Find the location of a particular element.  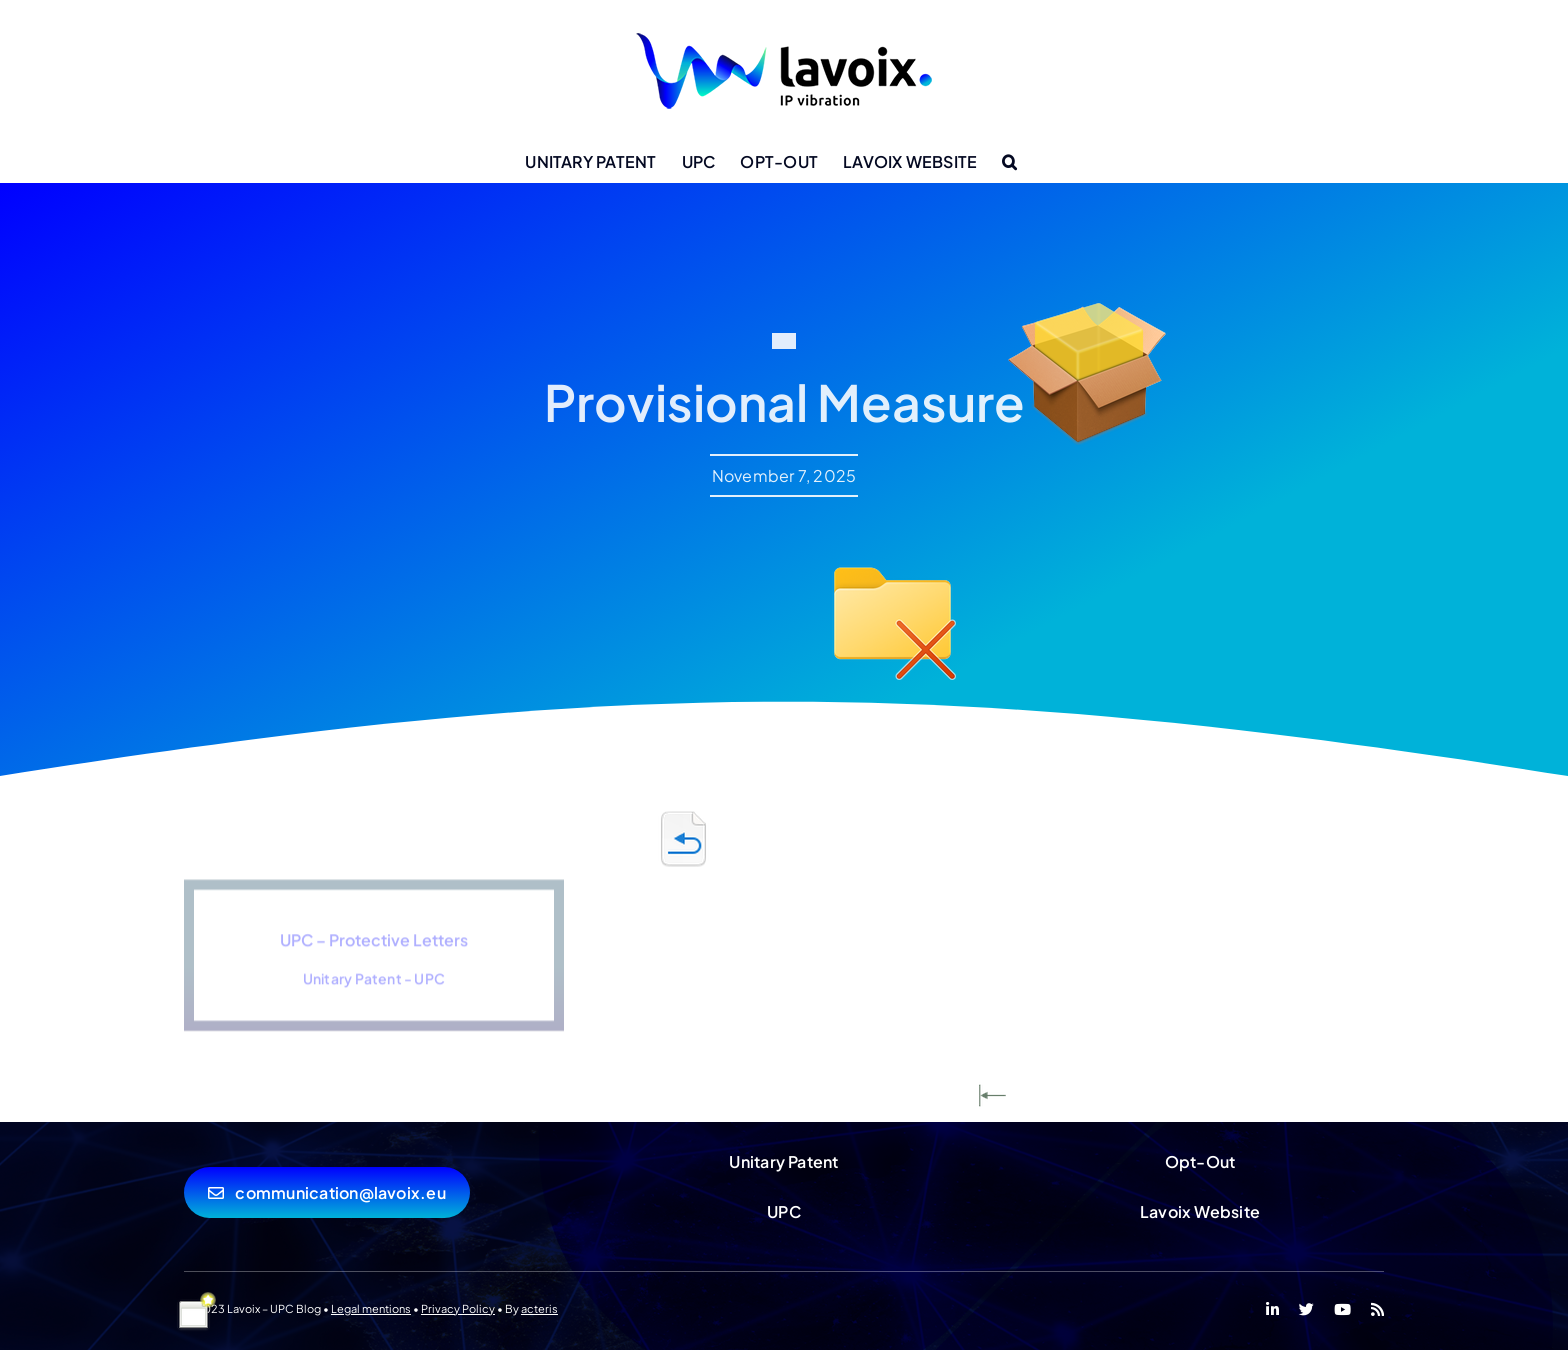

go to the first item in a list or sequence is located at coordinates (992, 1095).